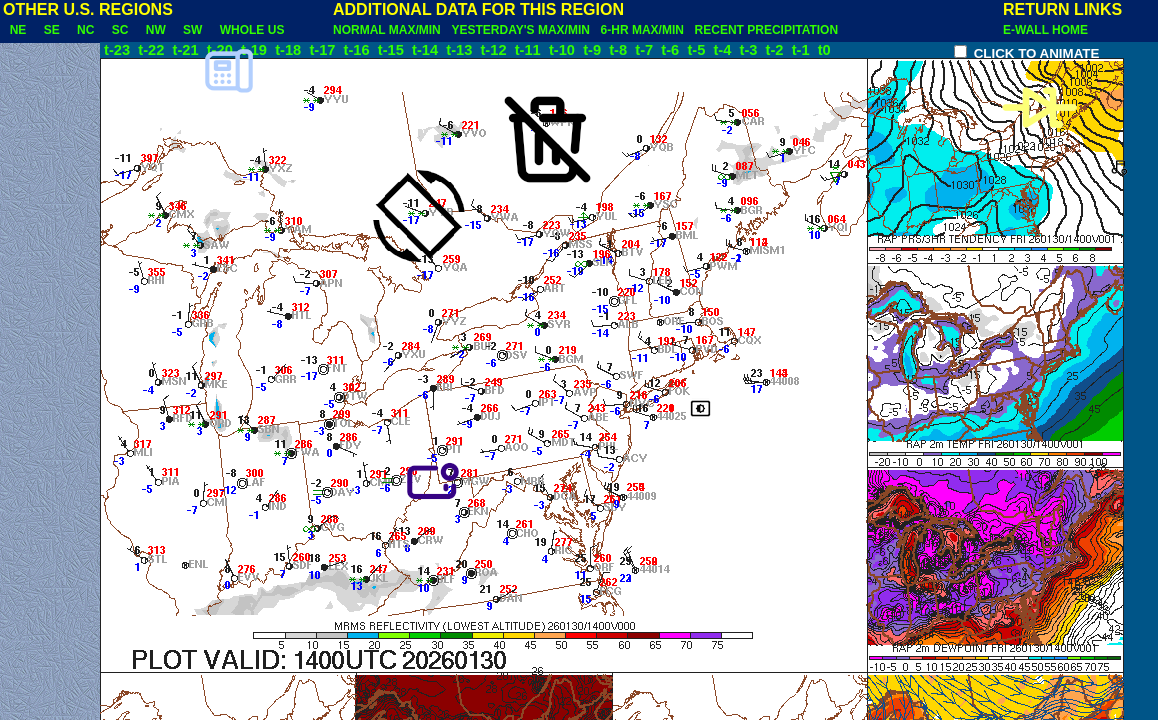  I want to click on view music tagged with a location, so click(1119, 167).